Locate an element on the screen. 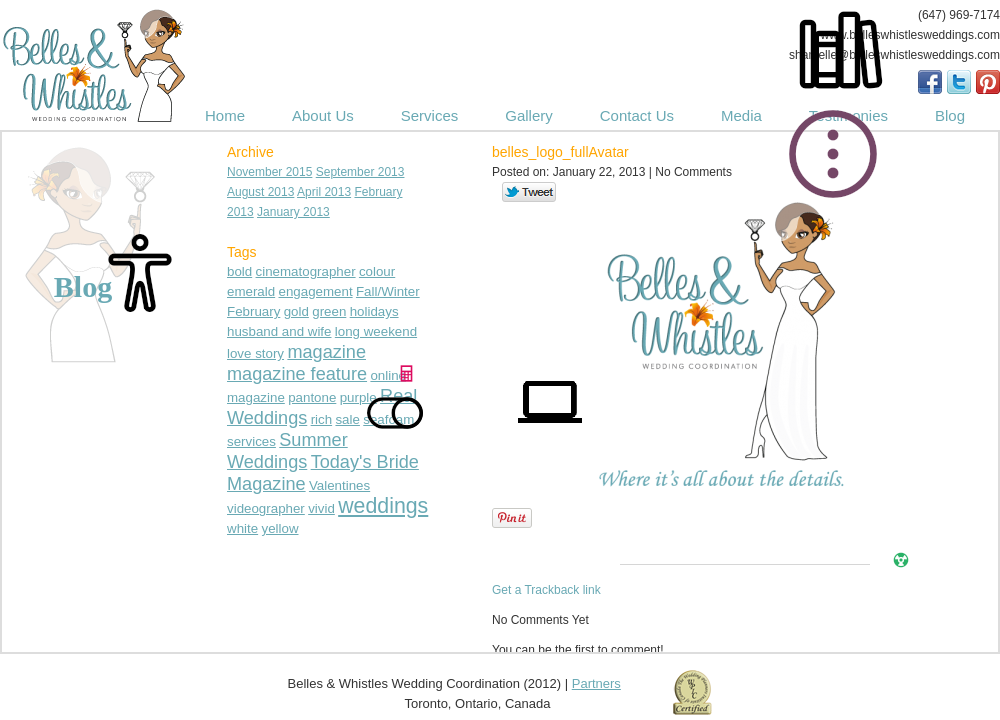 The width and height of the screenshot is (1000, 720). access accessibility settings is located at coordinates (140, 273).